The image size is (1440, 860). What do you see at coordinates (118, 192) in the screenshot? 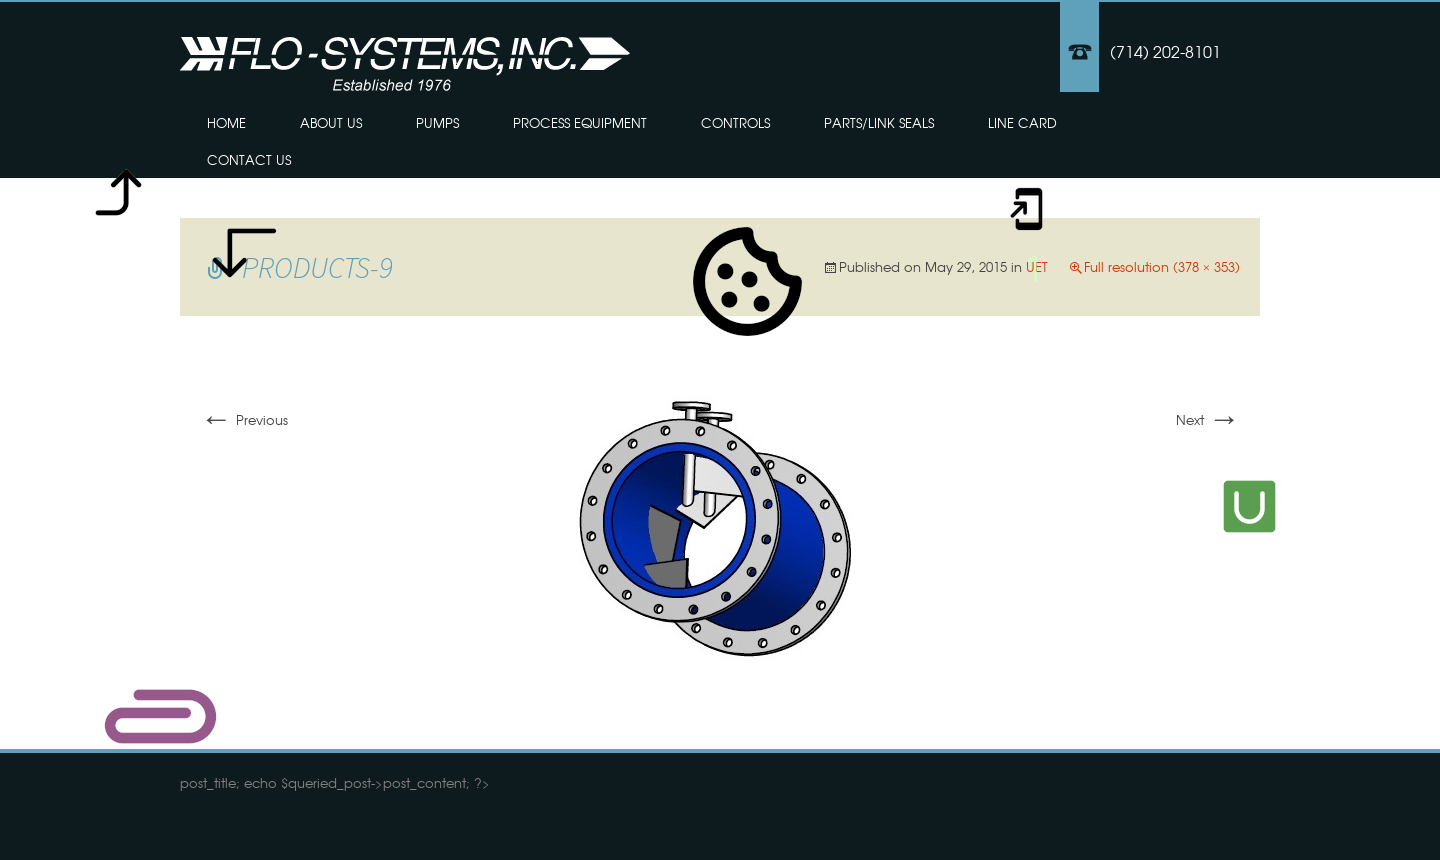
I see `navigate forward and up in a hierarchy` at bounding box center [118, 192].